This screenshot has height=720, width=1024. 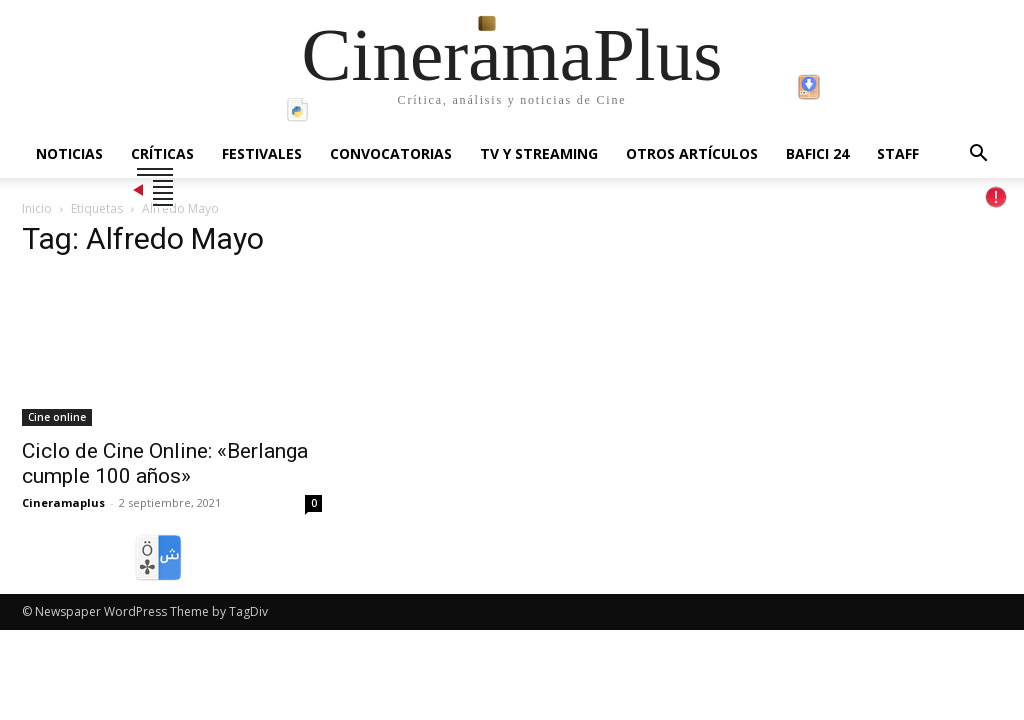 What do you see at coordinates (996, 197) in the screenshot?
I see `indicates an application error or crash` at bounding box center [996, 197].